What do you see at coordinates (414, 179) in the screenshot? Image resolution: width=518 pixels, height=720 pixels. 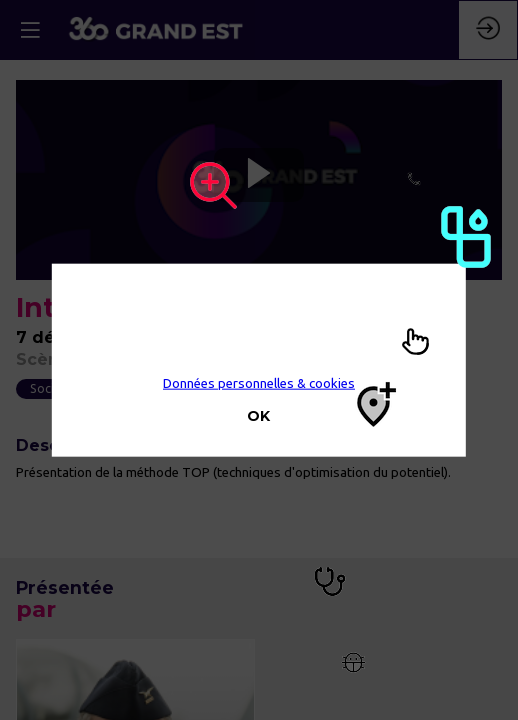 I see `tap to make a phone call` at bounding box center [414, 179].